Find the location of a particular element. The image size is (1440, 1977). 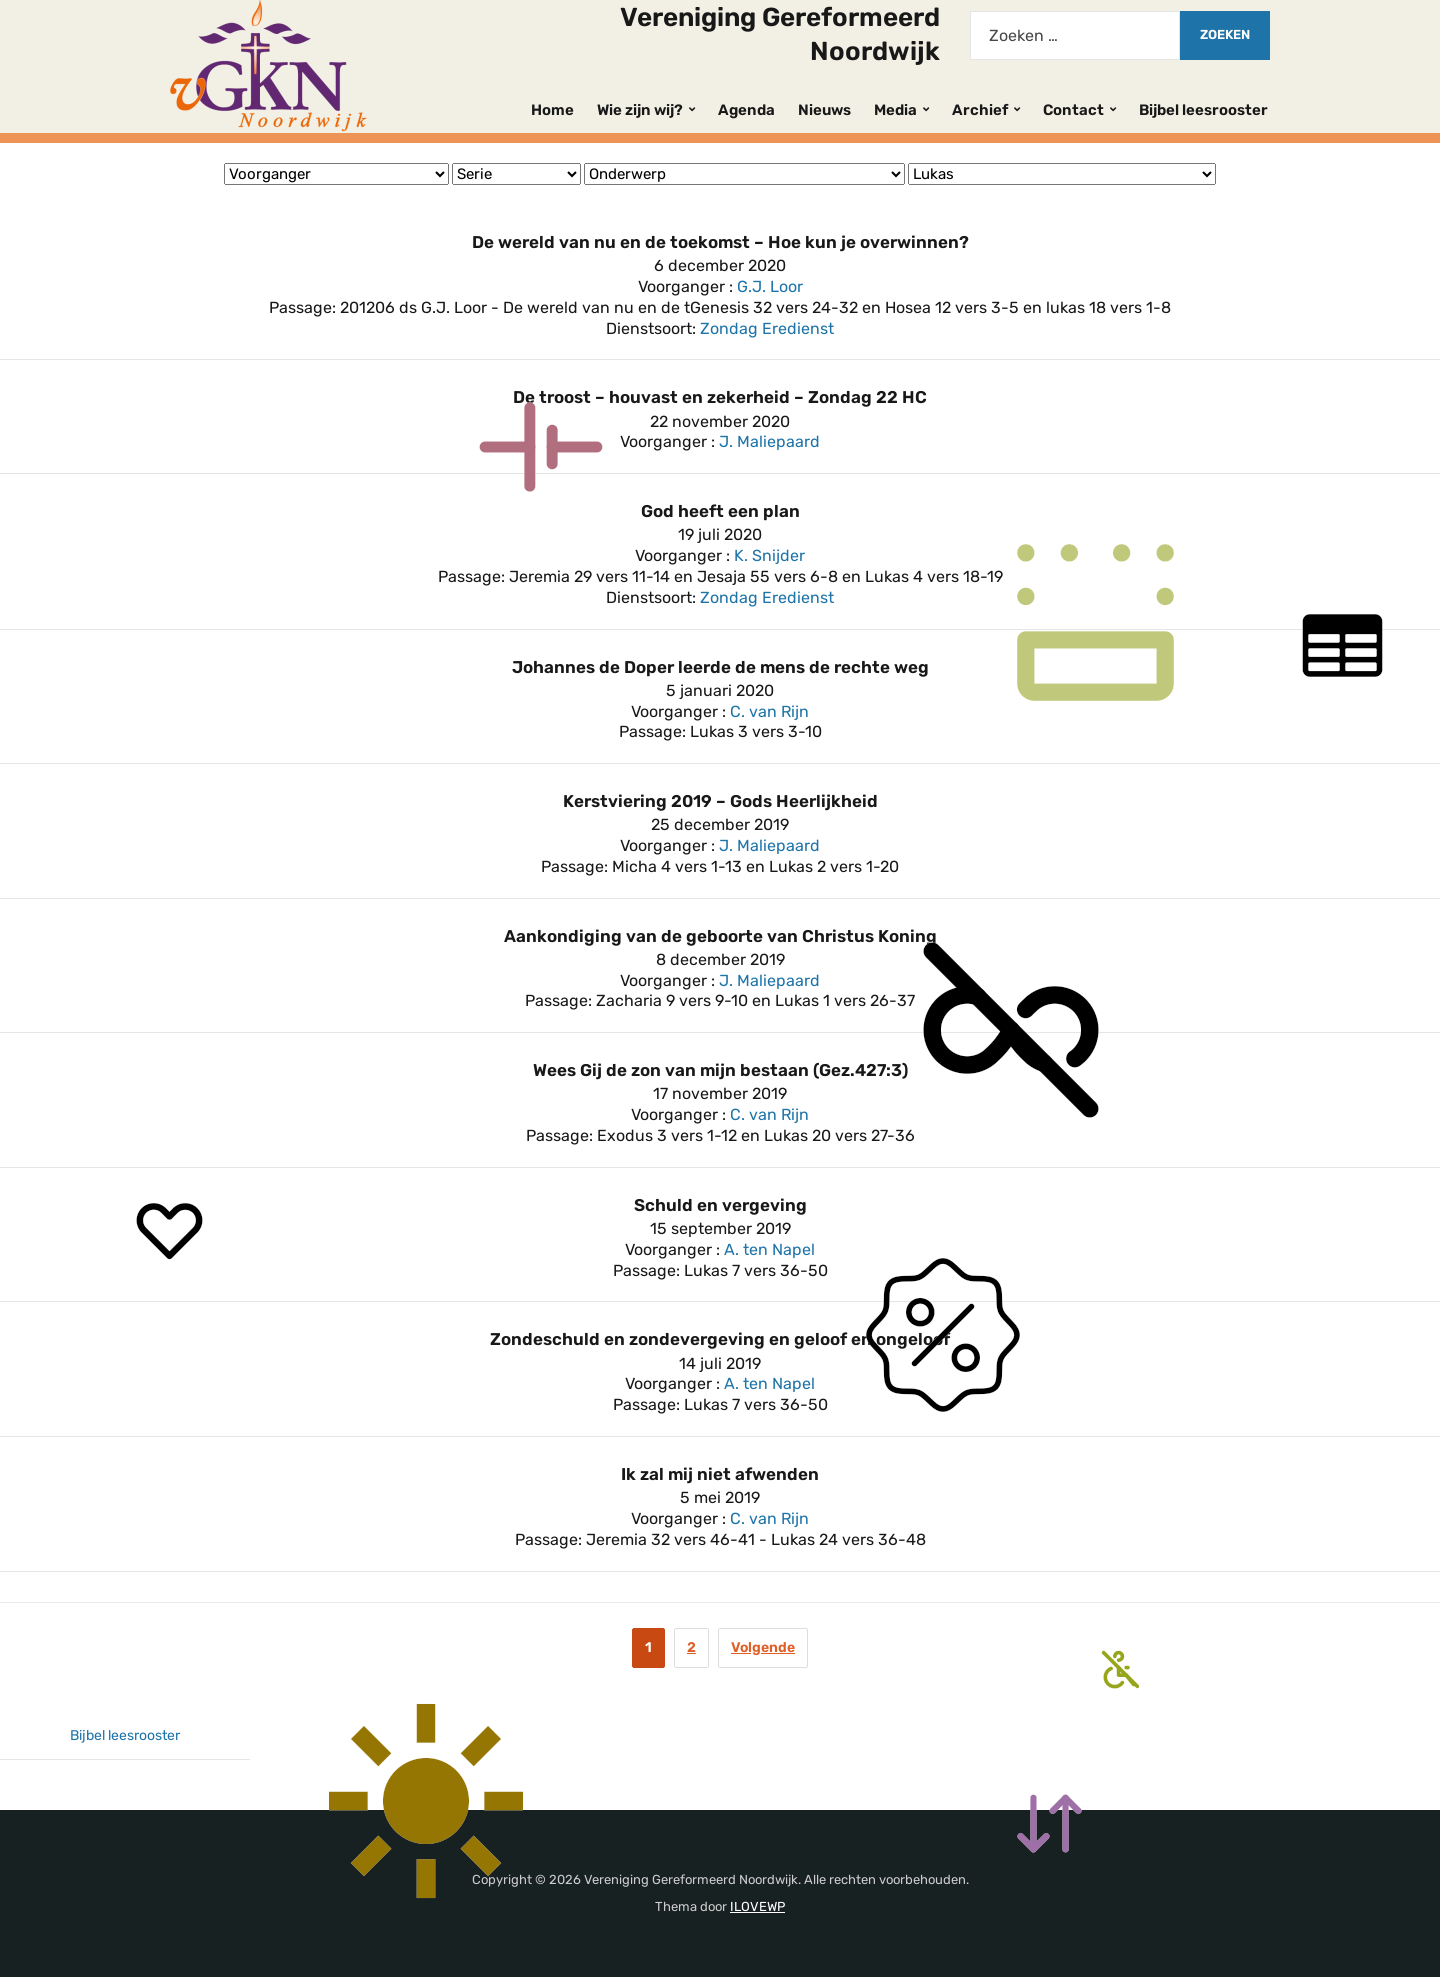

toggle light mode or bright display is located at coordinates (426, 1801).